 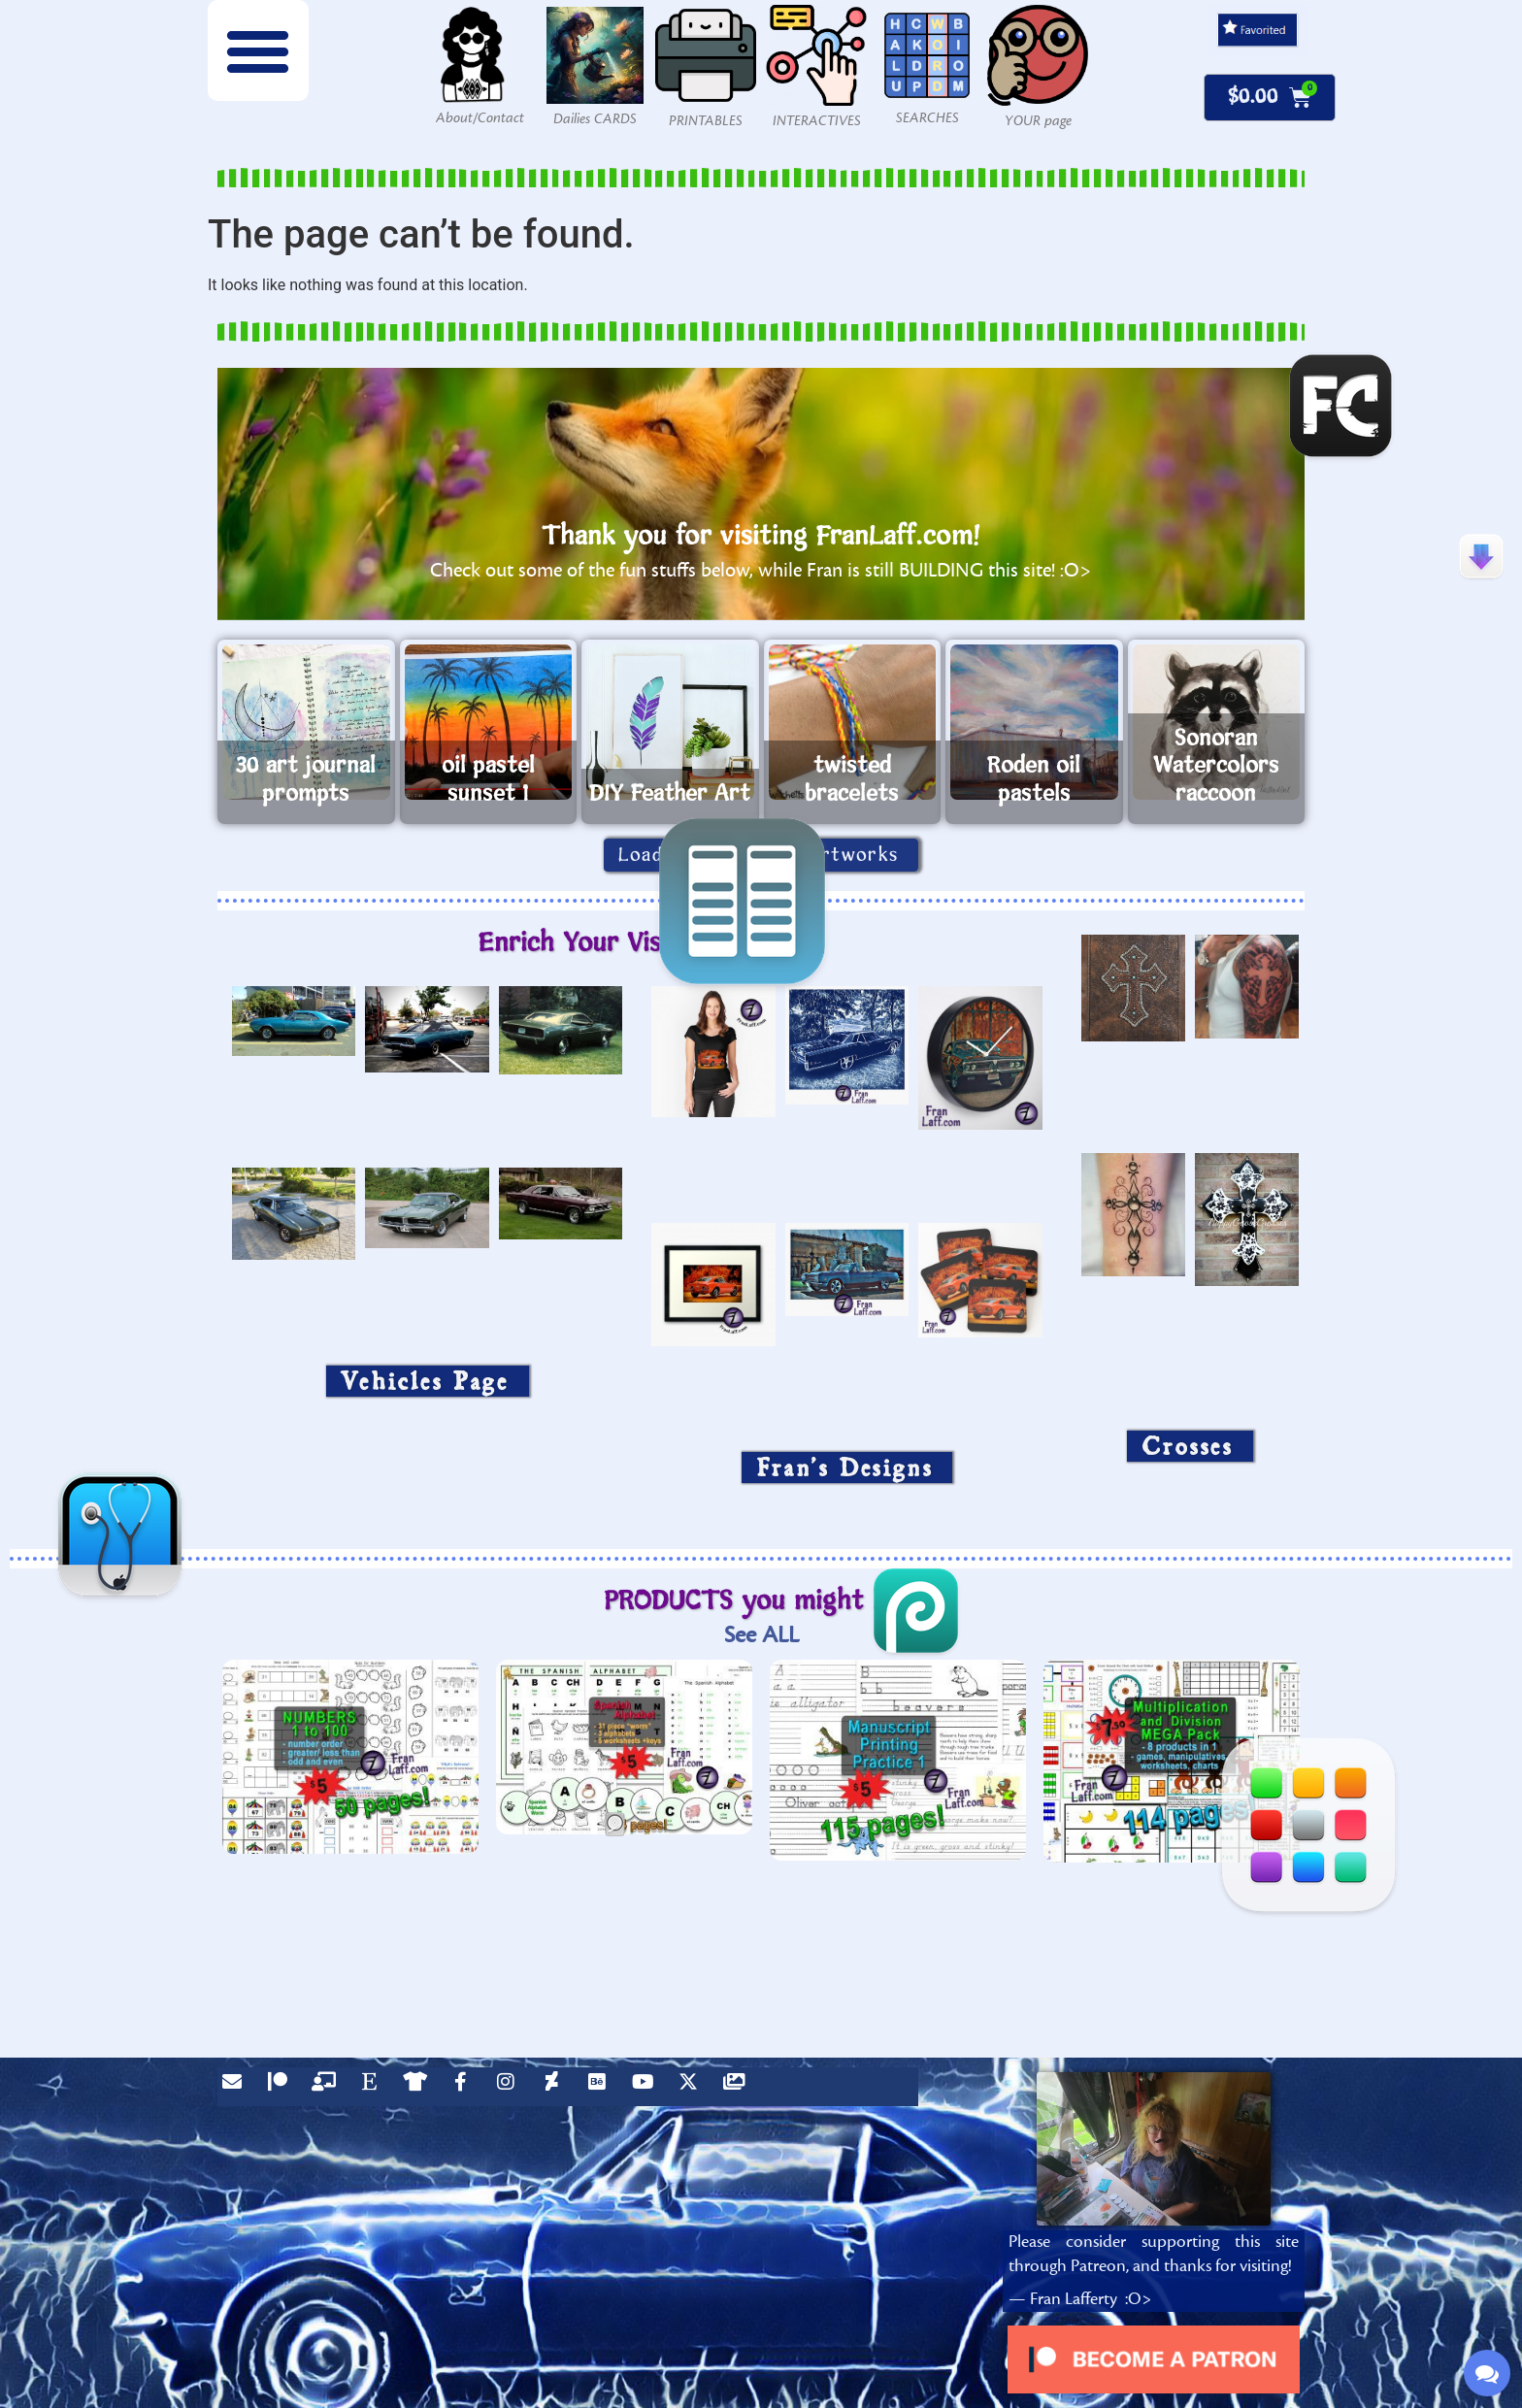 What do you see at coordinates (915, 1610) in the screenshot?
I see `open photopea image editing app` at bounding box center [915, 1610].